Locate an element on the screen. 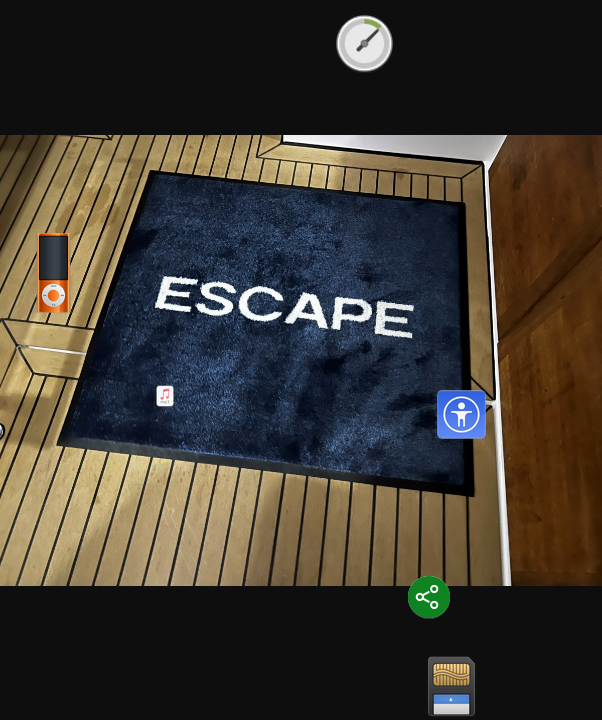  access removable storage device is located at coordinates (451, 686).